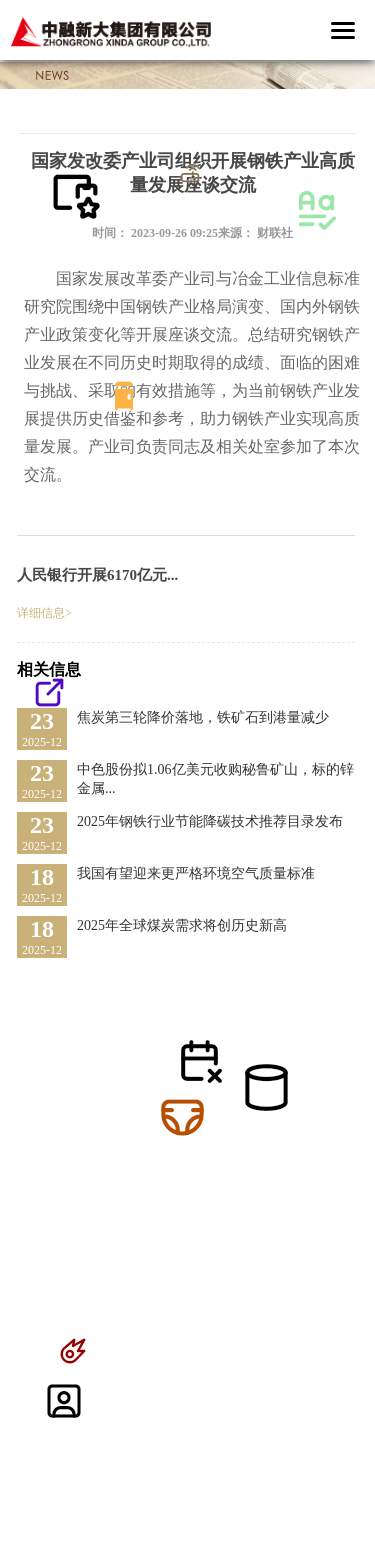  I want to click on check spelling and grammar, so click(316, 208).